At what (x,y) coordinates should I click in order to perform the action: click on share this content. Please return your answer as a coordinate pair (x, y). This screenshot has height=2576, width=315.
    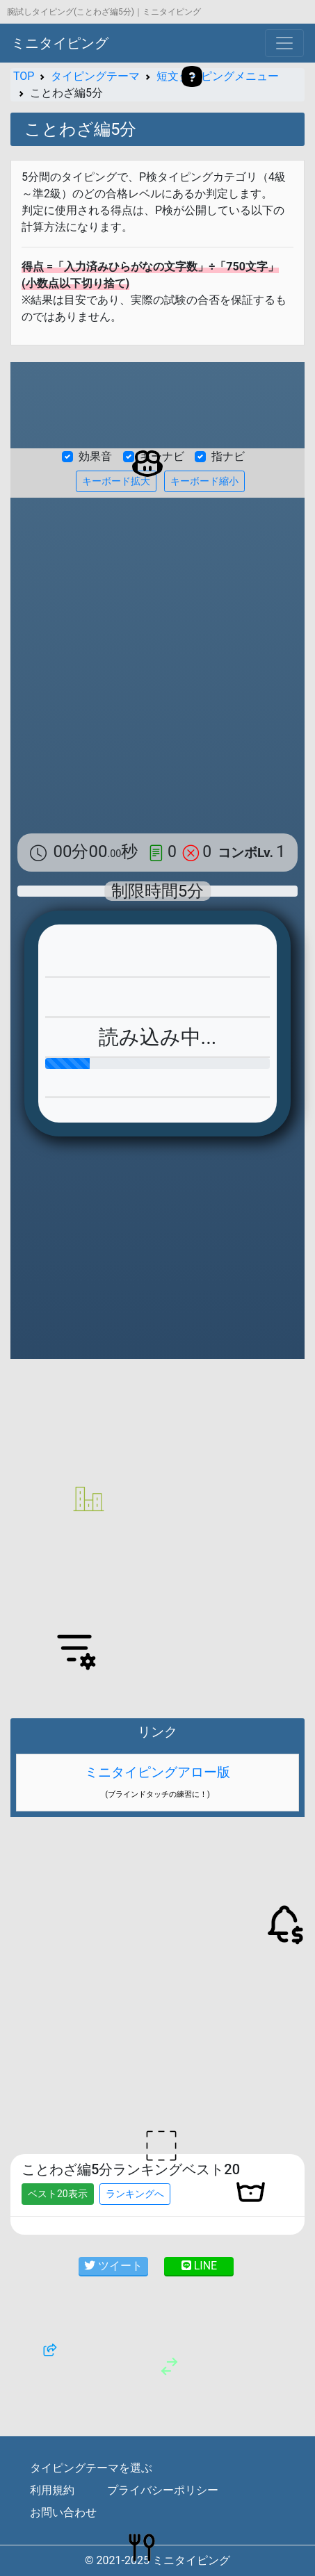
    Looking at the image, I should click on (49, 2349).